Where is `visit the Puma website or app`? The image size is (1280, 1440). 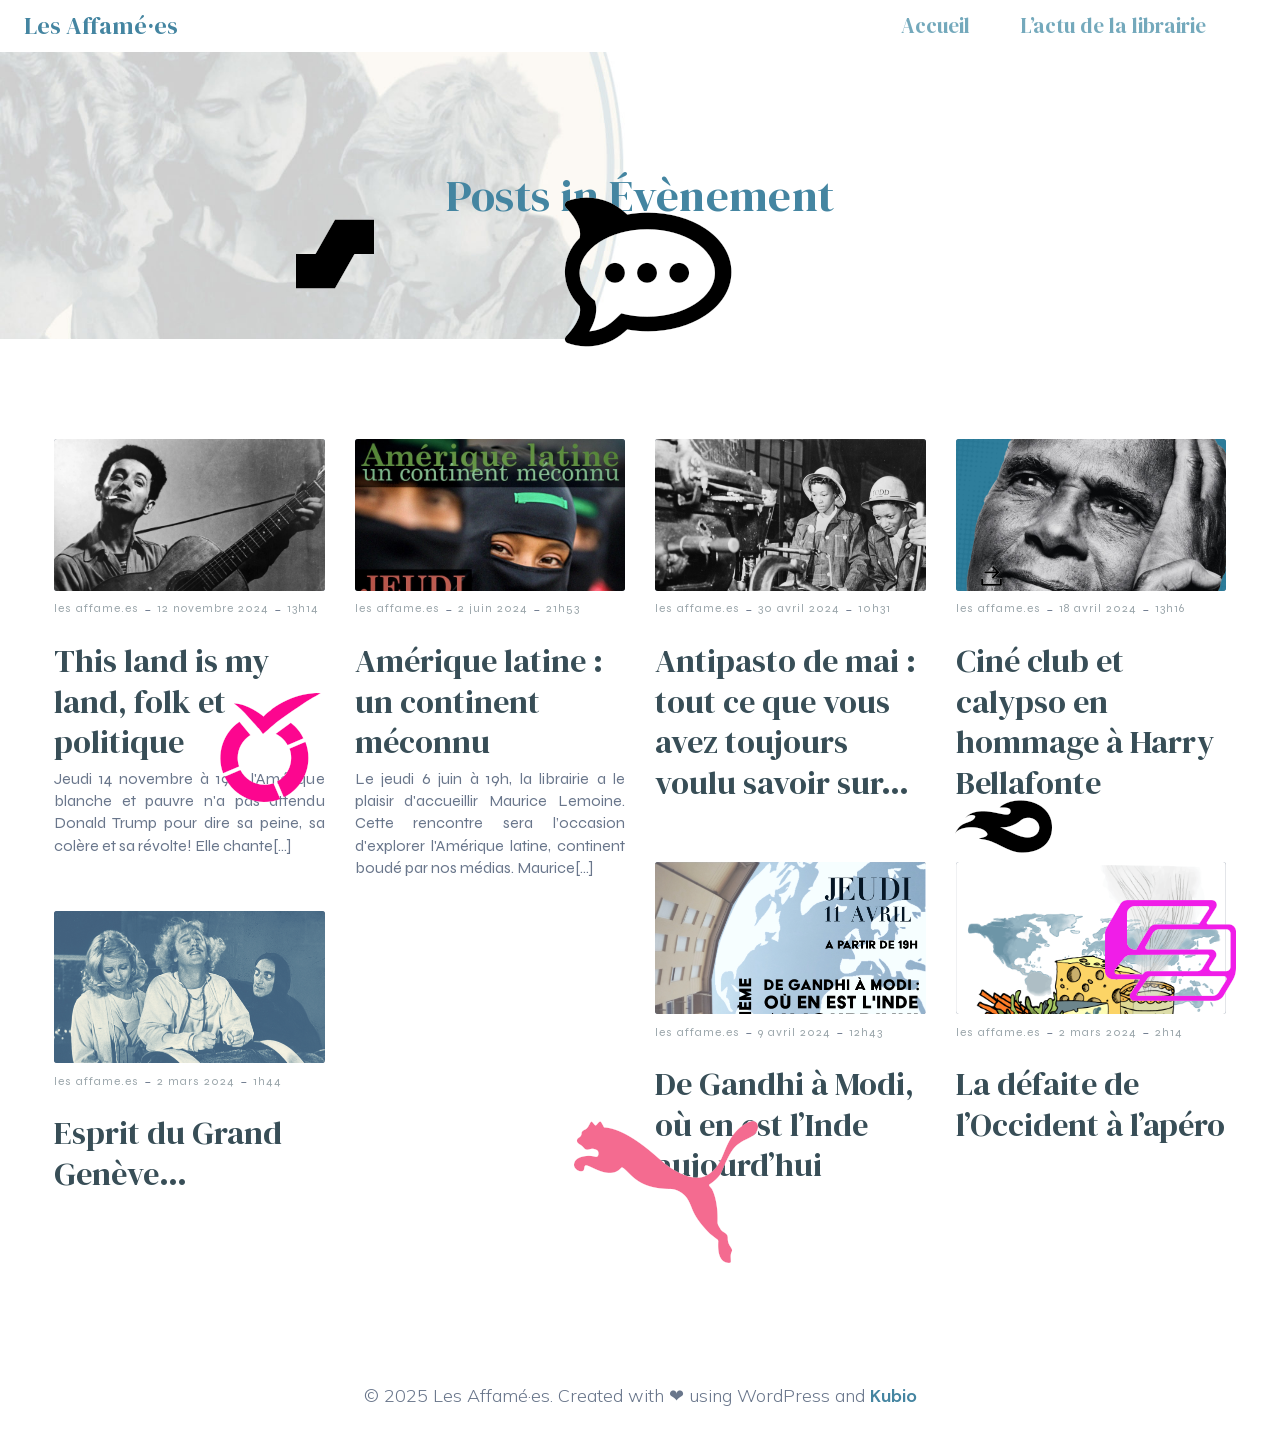 visit the Puma website or app is located at coordinates (666, 1192).